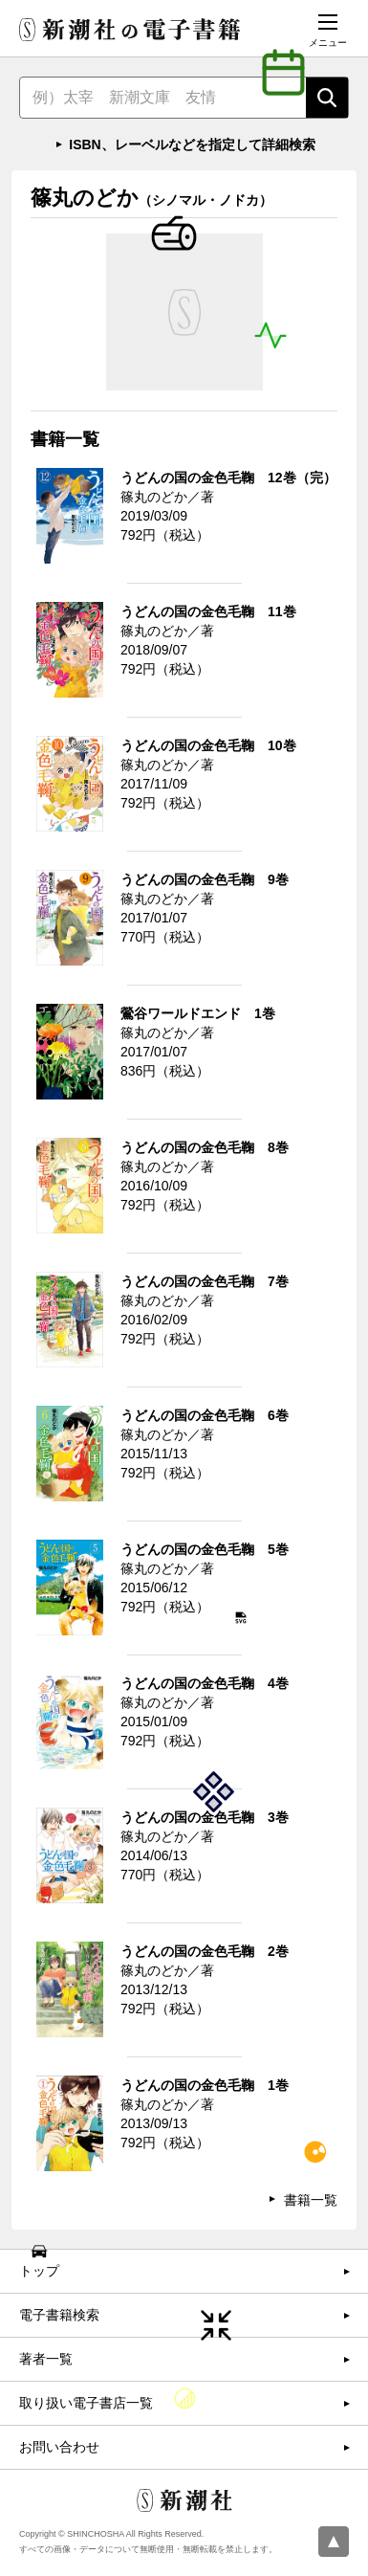 This screenshot has width=368, height=2576. I want to click on drag to reorder items vertically, so click(45, 1052).